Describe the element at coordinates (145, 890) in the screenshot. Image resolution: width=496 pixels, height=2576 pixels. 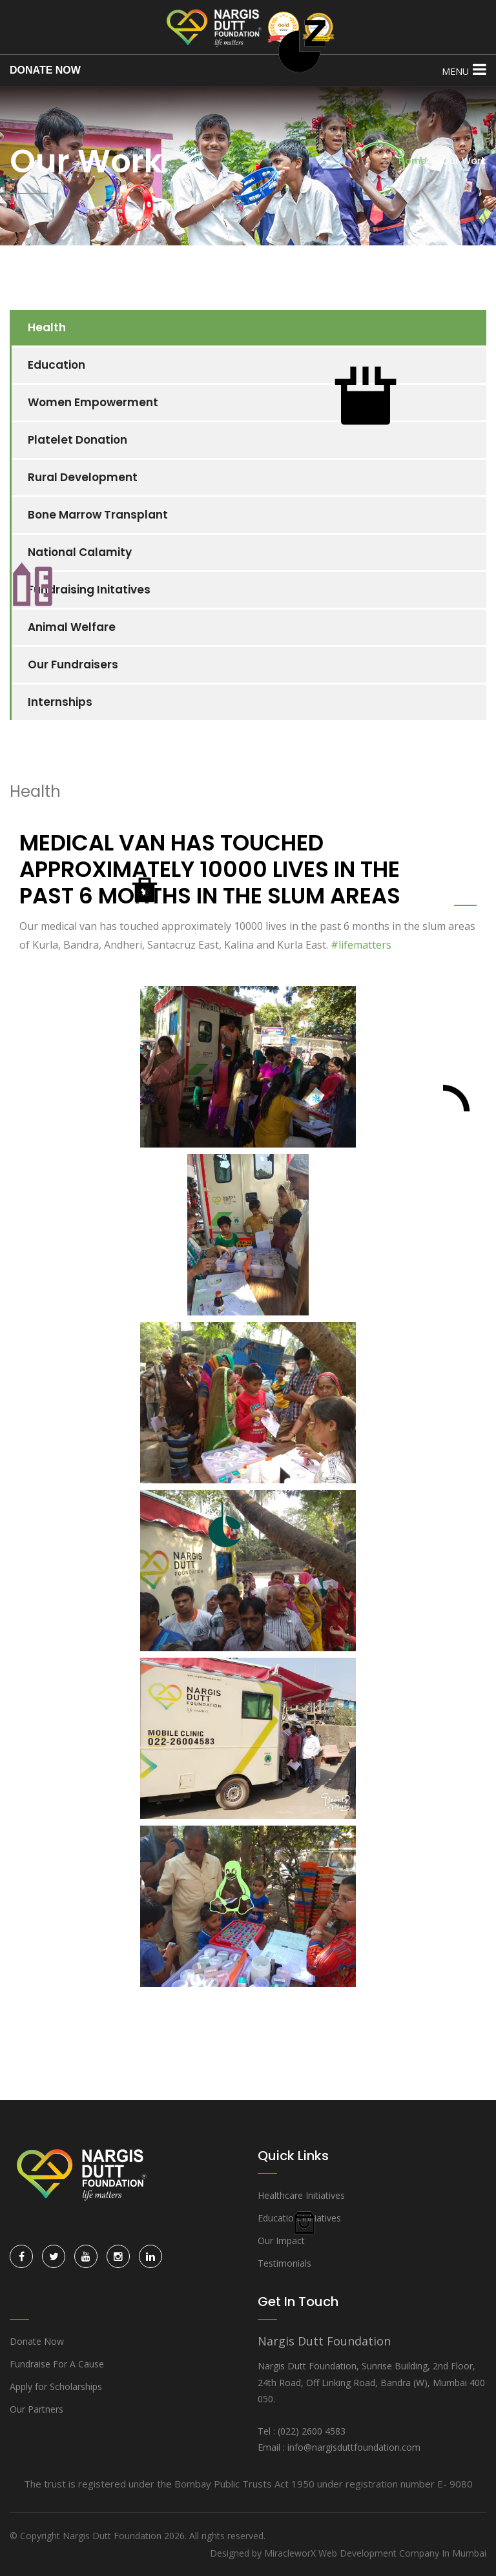
I see `delete selected item` at that location.